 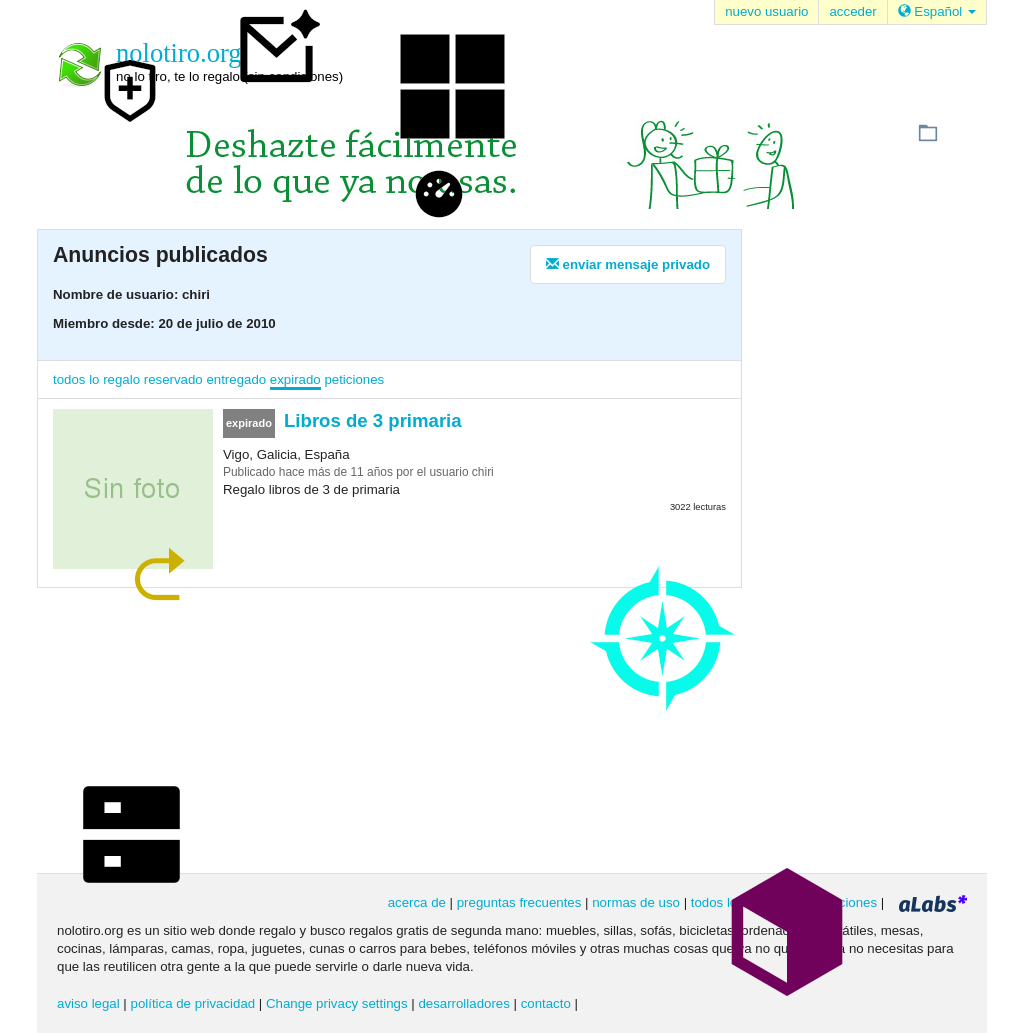 I want to click on open folder to view files, so click(x=928, y=133).